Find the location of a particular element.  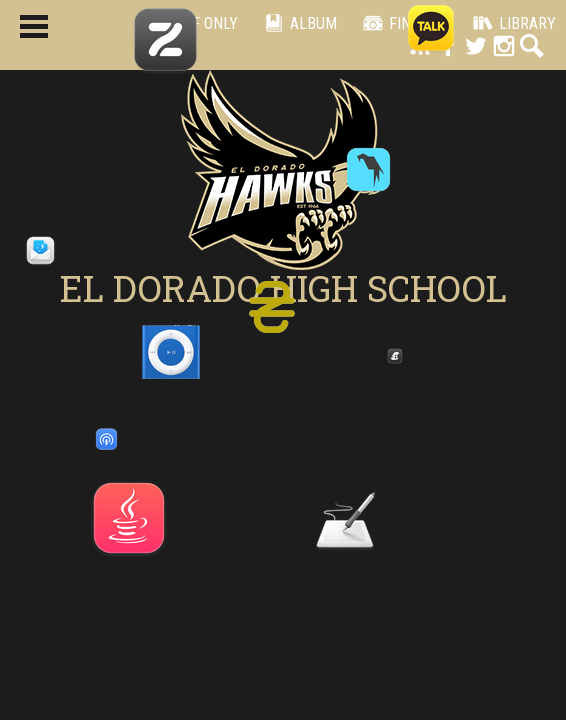

connect a drawing tablet or stylus input device is located at coordinates (346, 522).